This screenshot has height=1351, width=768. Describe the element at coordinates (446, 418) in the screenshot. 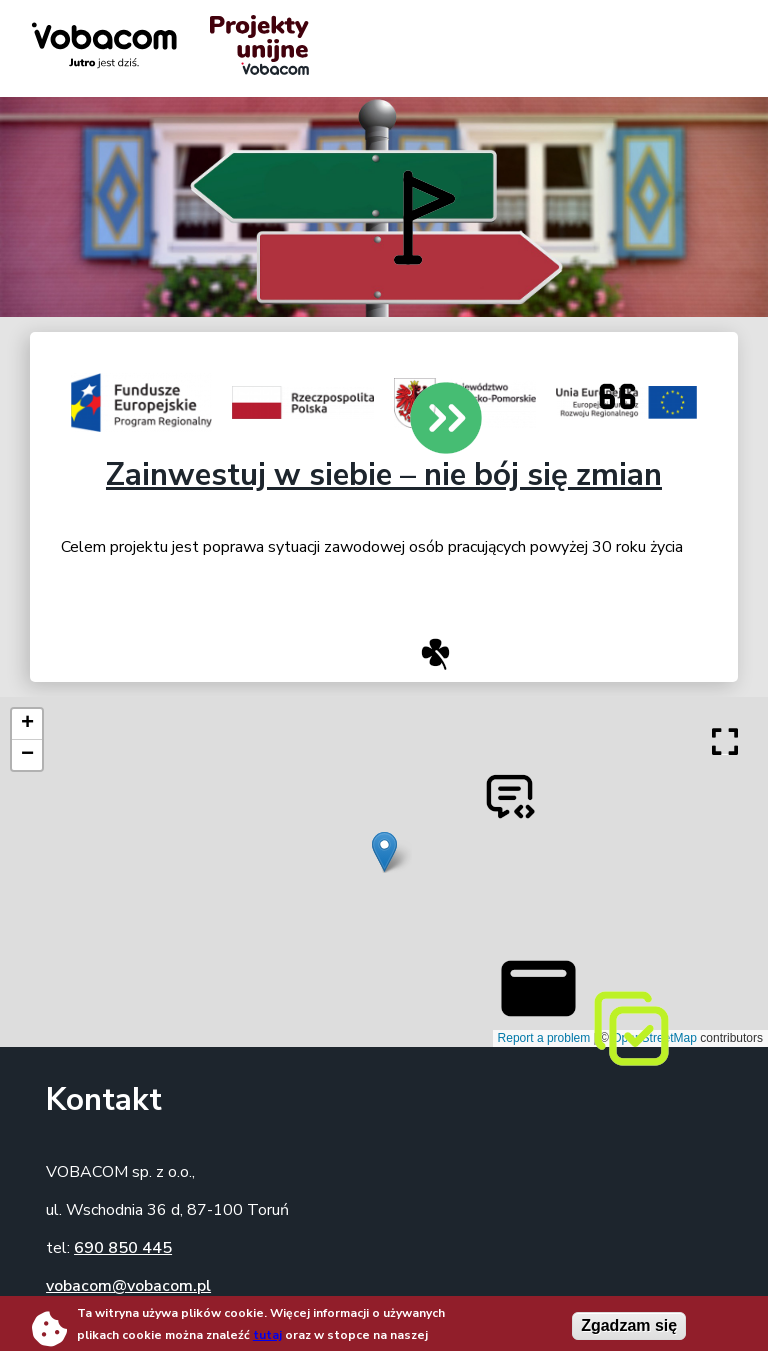

I see `skip forward or advance to next item` at that location.